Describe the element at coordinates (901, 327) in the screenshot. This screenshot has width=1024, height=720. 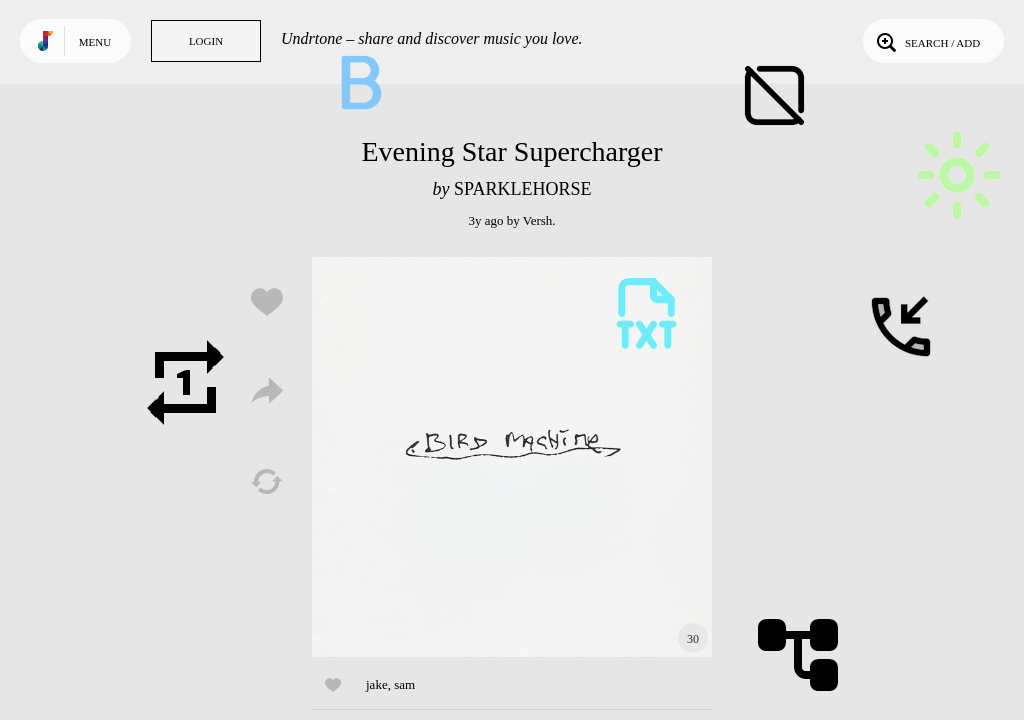
I see `indicates an incoming call or callback request` at that location.